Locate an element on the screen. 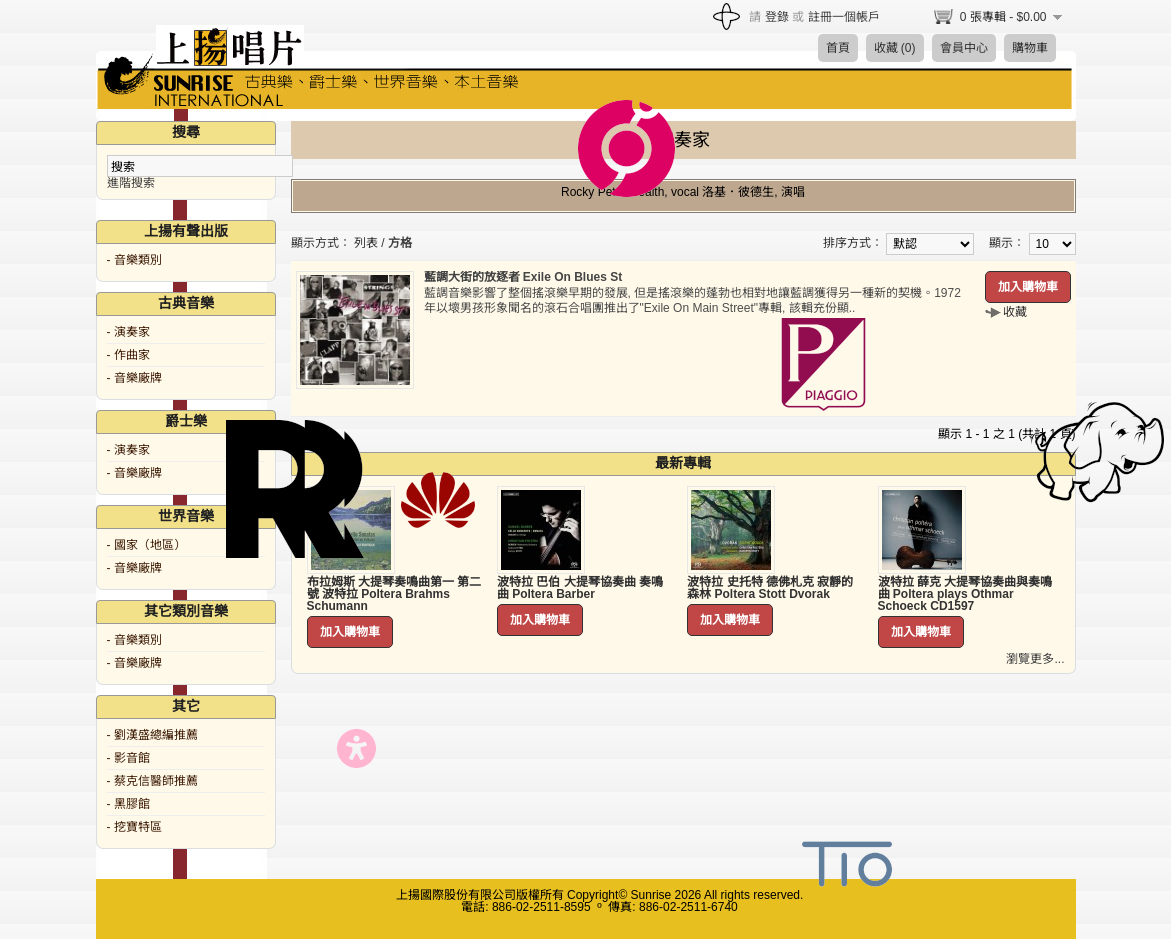 This screenshot has width=1171, height=939. Huawei brand logo is located at coordinates (438, 500).